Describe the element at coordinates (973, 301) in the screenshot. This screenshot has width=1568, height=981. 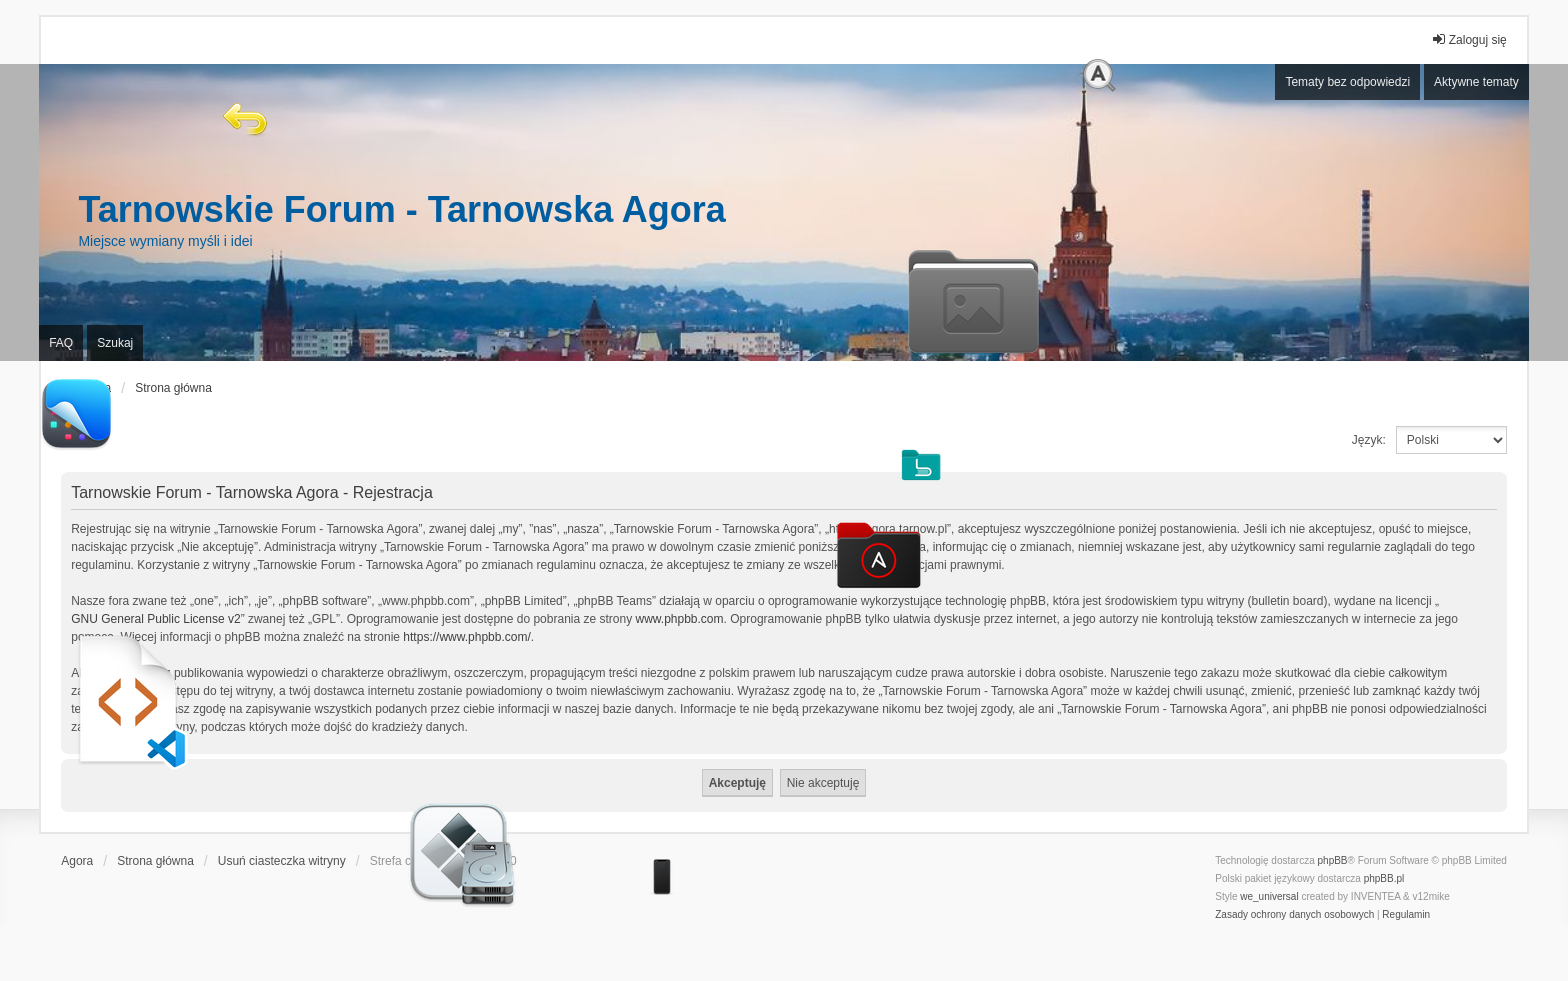
I see `open your images folder` at that location.